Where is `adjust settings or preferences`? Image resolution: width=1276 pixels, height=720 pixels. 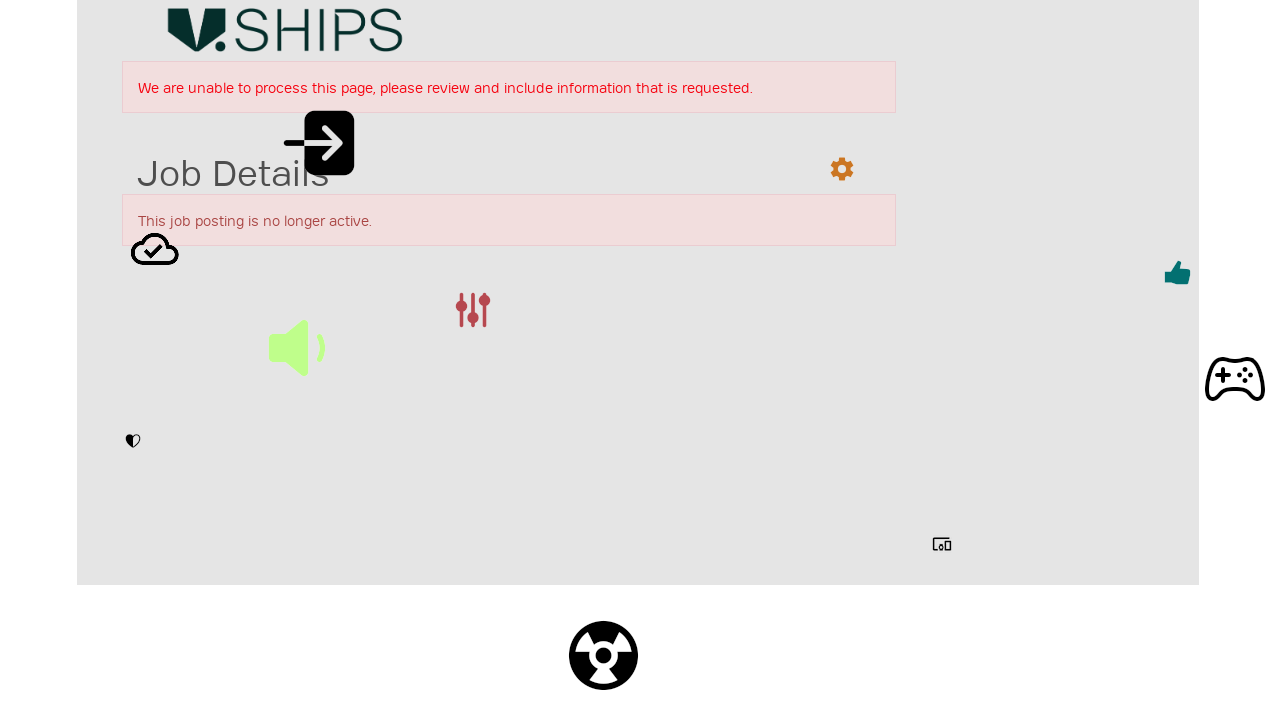
adjust settings or preferences is located at coordinates (473, 310).